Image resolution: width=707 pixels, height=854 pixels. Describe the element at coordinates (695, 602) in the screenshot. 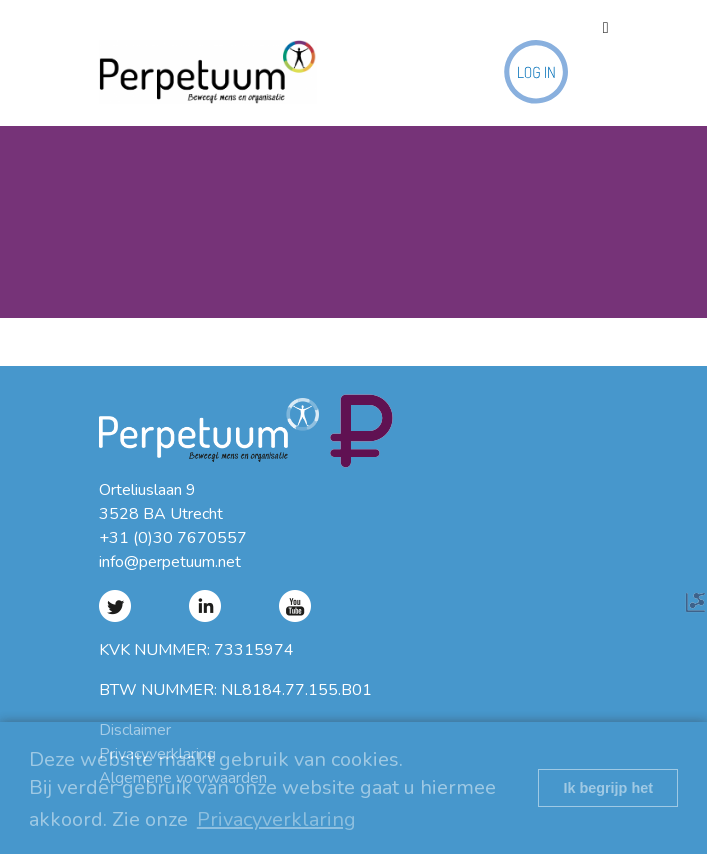

I see `view scatter plot or data visualization` at that location.